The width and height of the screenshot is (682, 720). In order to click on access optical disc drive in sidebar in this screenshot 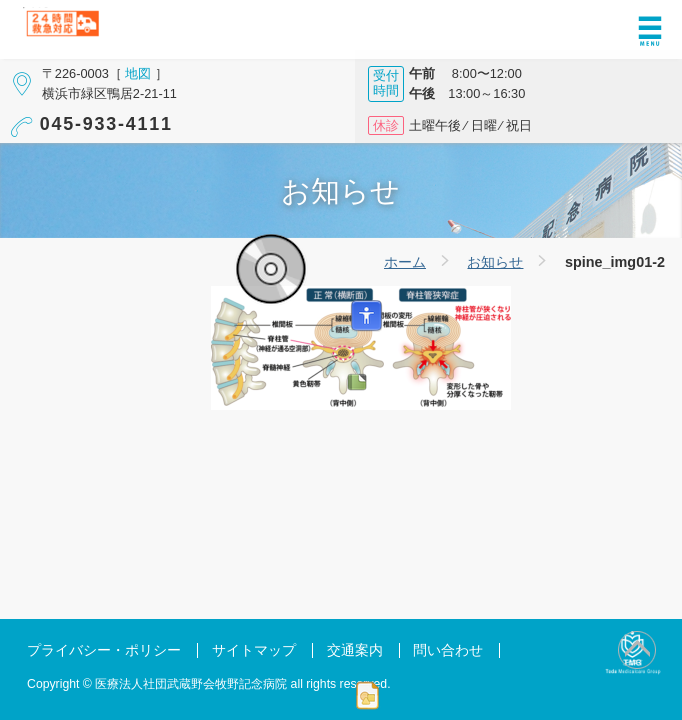, I will do `click(271, 269)`.